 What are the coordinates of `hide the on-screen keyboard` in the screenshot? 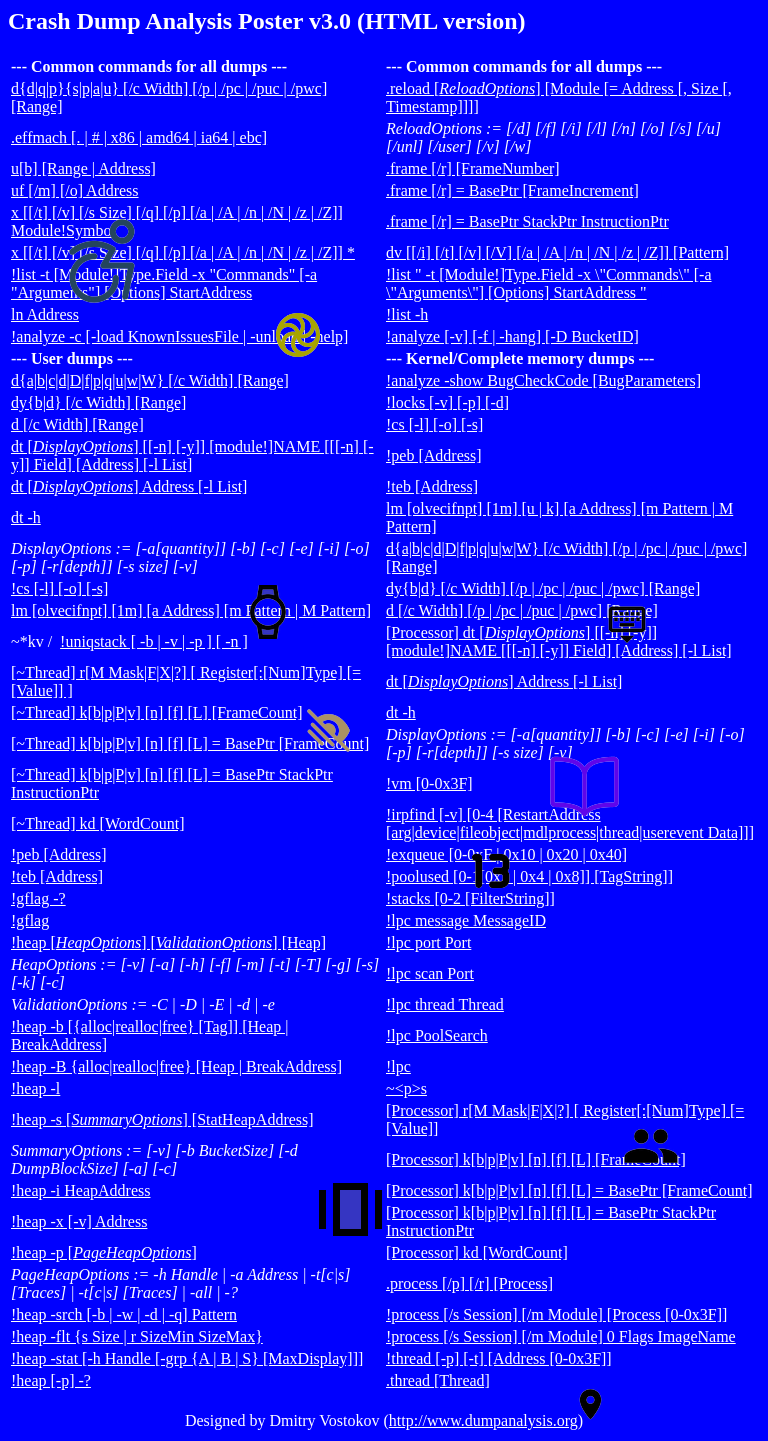 It's located at (627, 623).